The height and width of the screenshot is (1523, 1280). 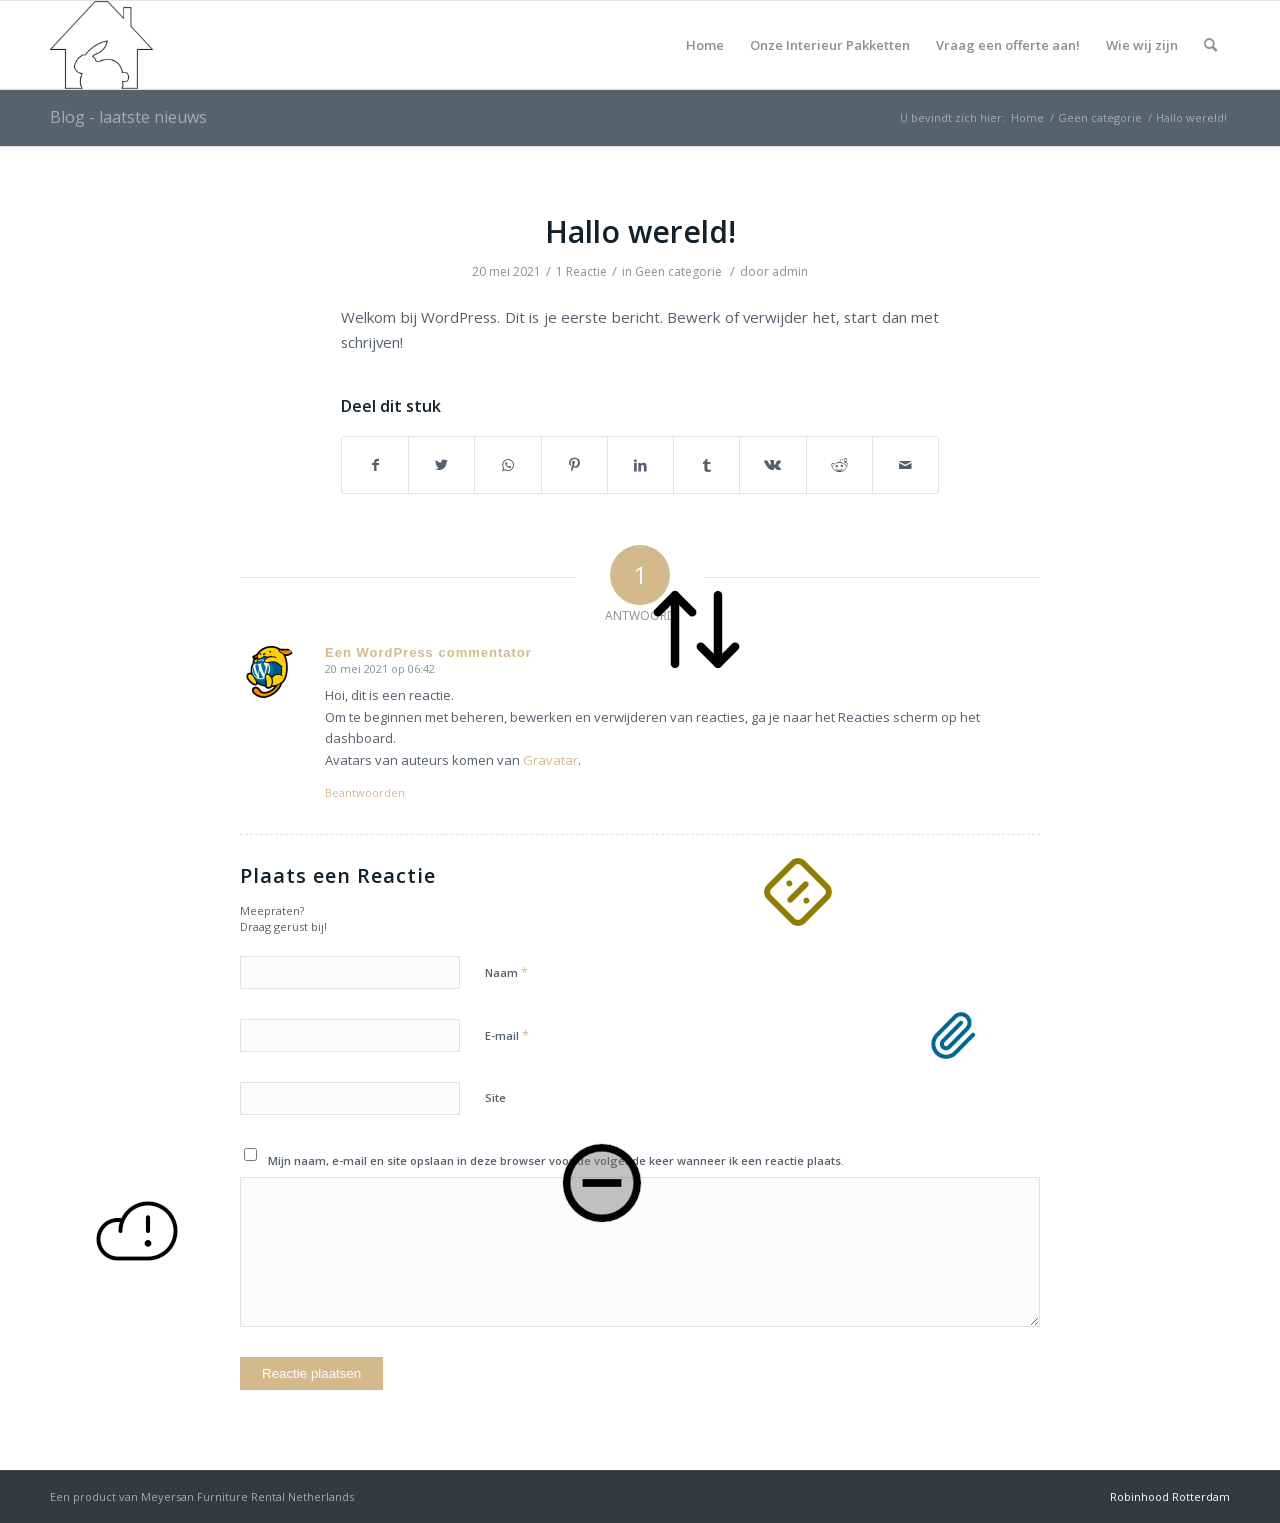 What do you see at coordinates (798, 892) in the screenshot?
I see `view discount or promotional offer` at bounding box center [798, 892].